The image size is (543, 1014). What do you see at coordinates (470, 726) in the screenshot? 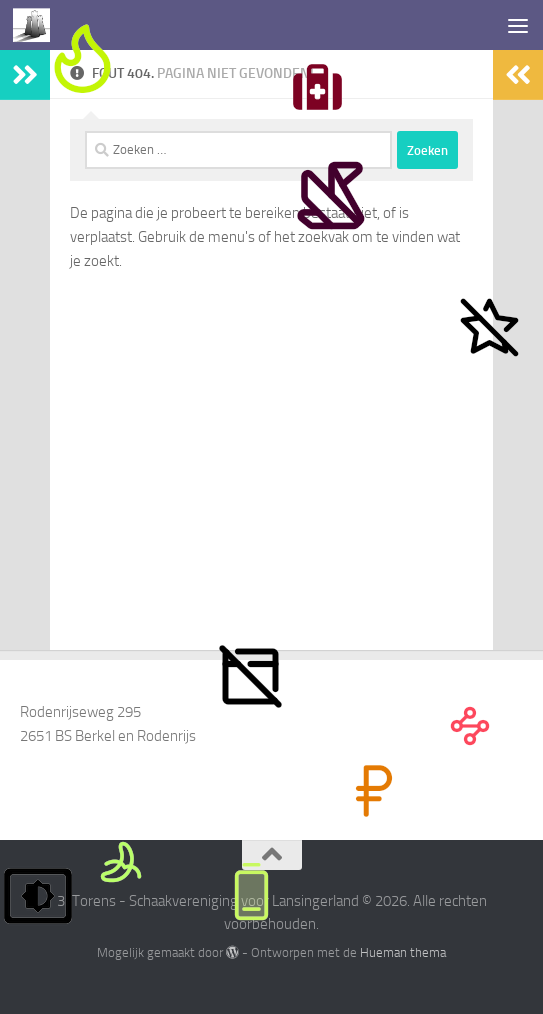
I see `view route waypoints or path nodes` at bounding box center [470, 726].